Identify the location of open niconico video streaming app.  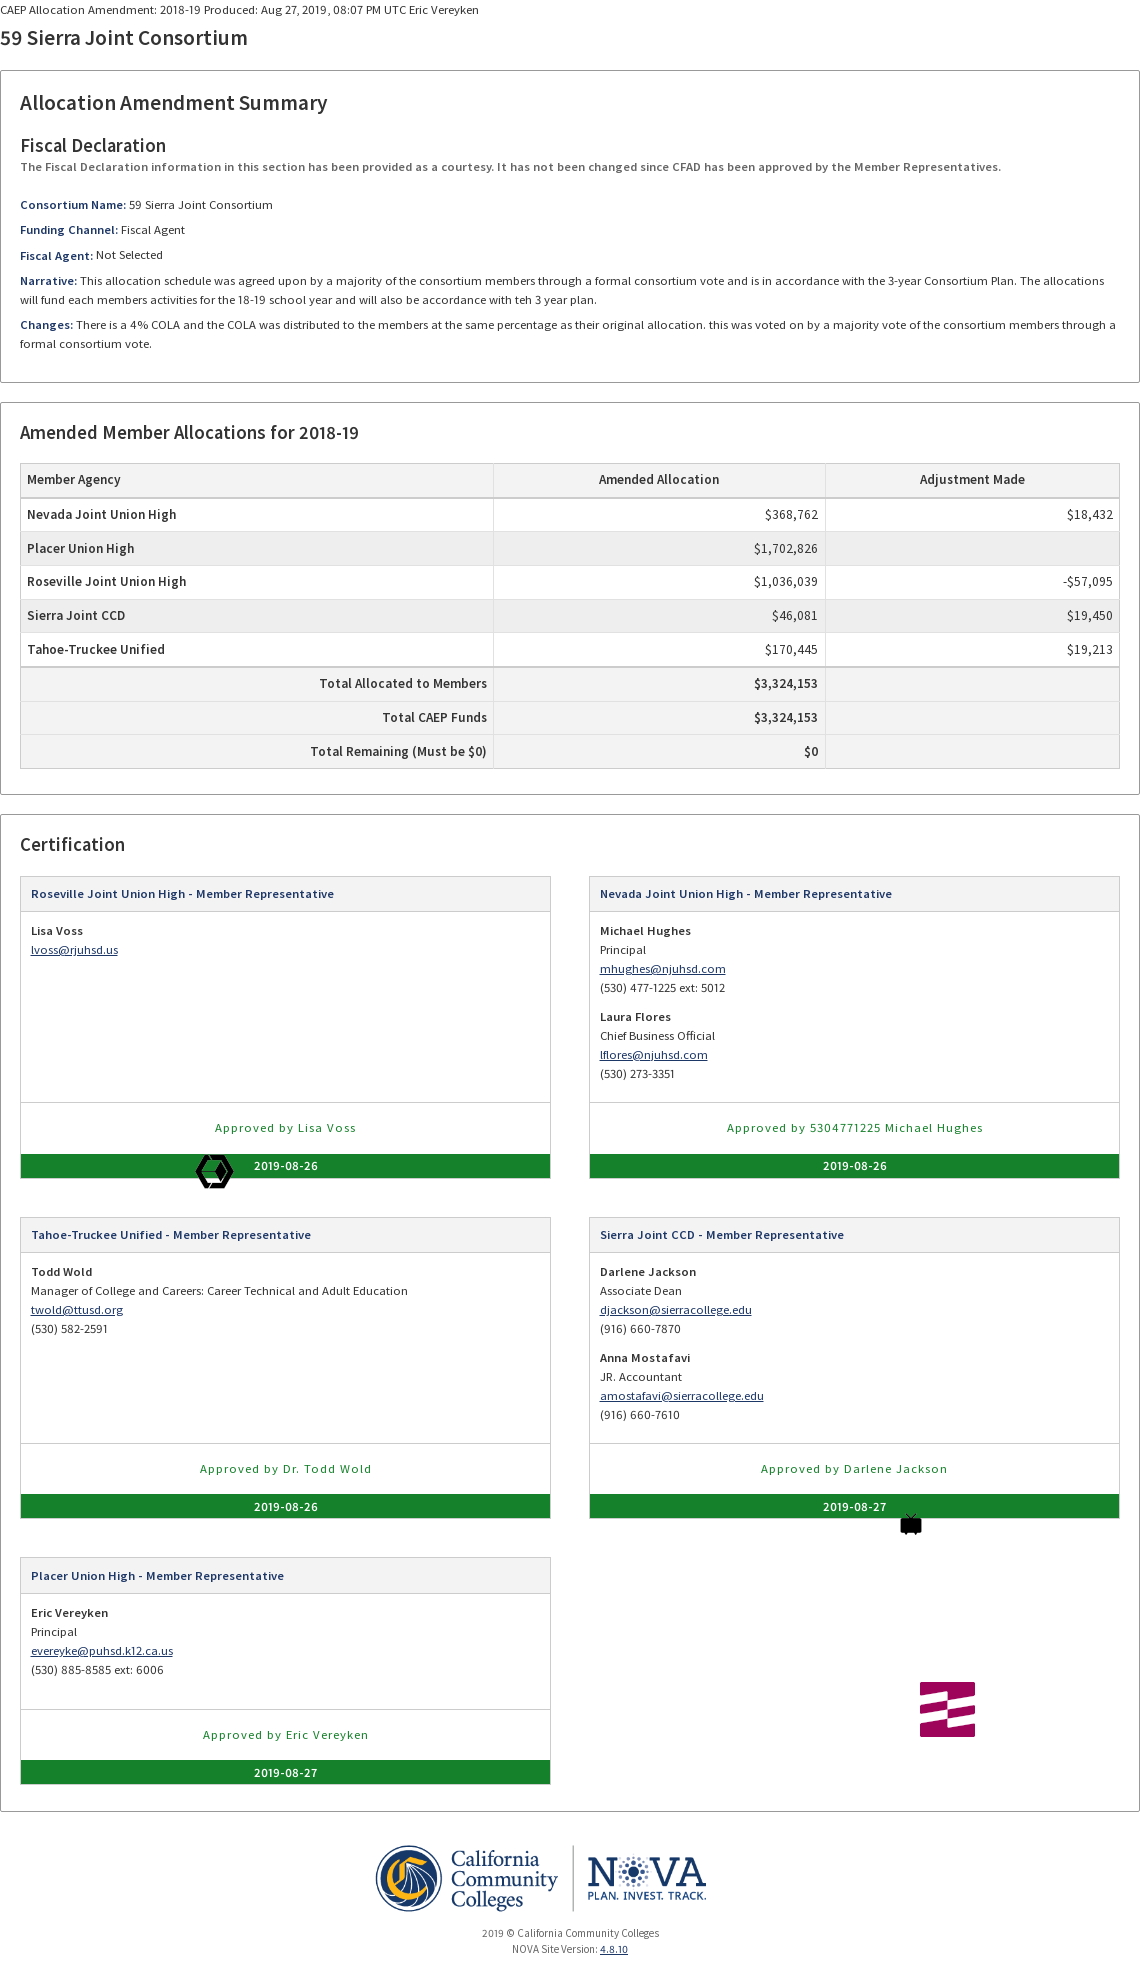
(911, 1524).